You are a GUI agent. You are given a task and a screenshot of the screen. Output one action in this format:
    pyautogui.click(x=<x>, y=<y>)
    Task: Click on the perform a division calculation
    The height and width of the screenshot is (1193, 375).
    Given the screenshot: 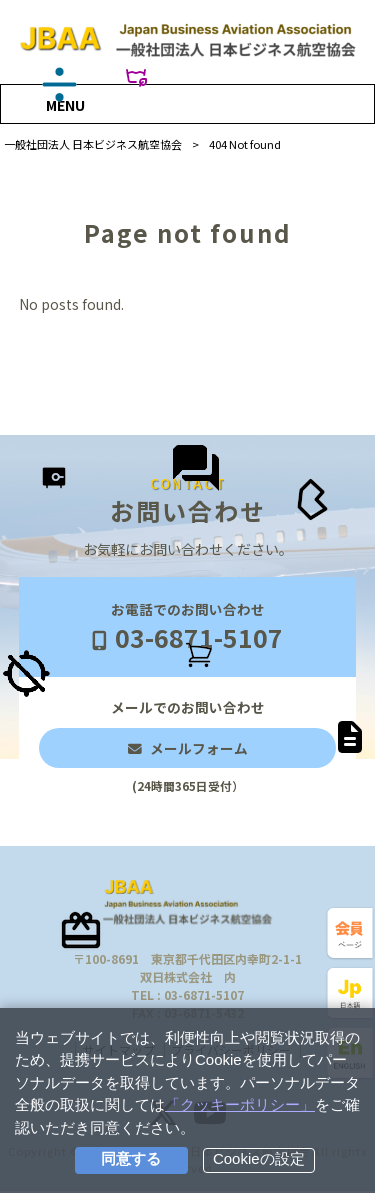 What is the action you would take?
    pyautogui.click(x=59, y=84)
    